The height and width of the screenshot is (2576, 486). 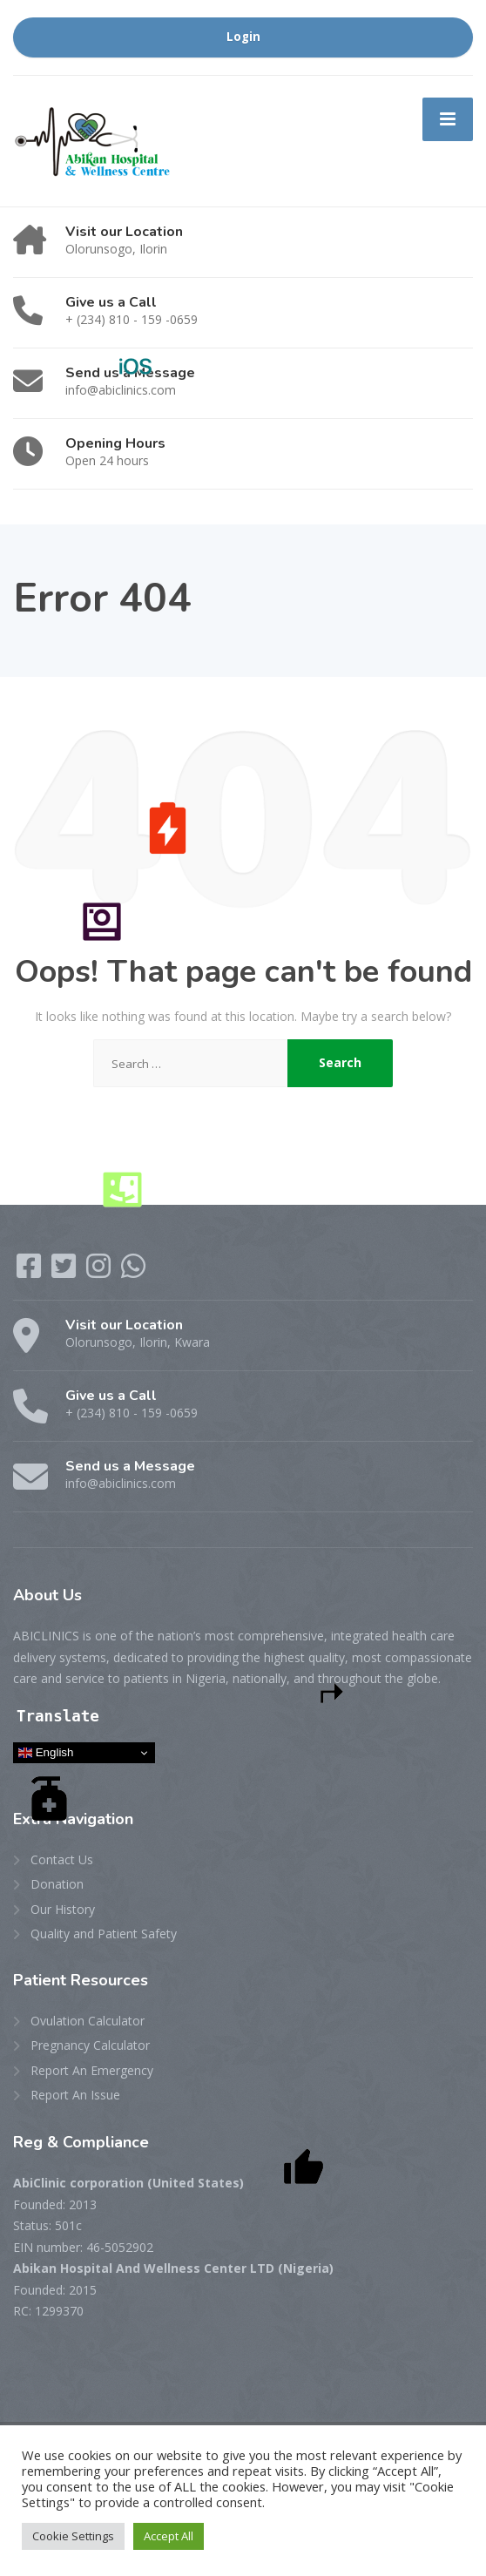 I want to click on like or upvote content, so click(x=303, y=2167).